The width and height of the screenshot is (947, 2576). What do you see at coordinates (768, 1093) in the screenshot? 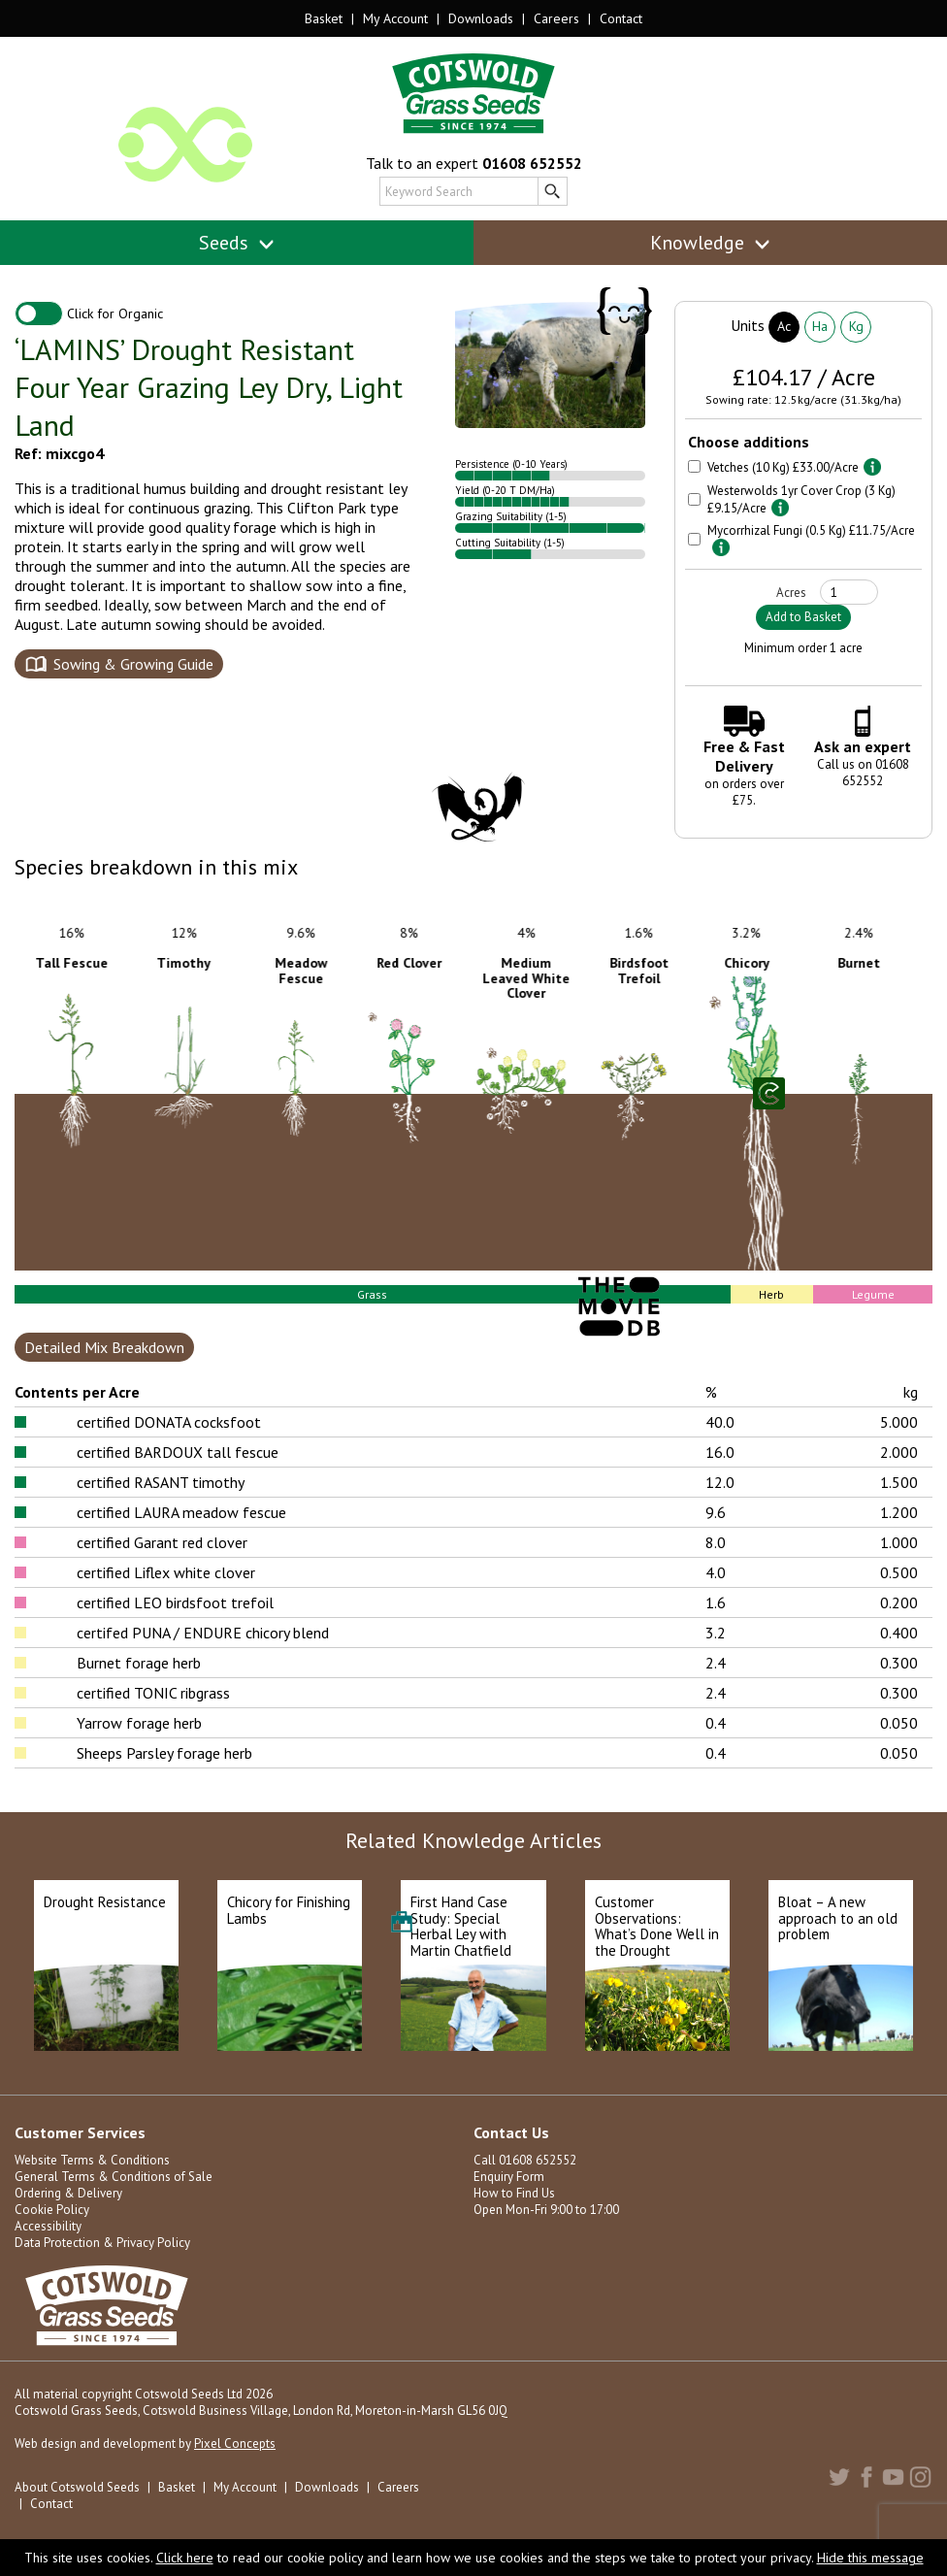
I see `cheerio library logo` at bounding box center [768, 1093].